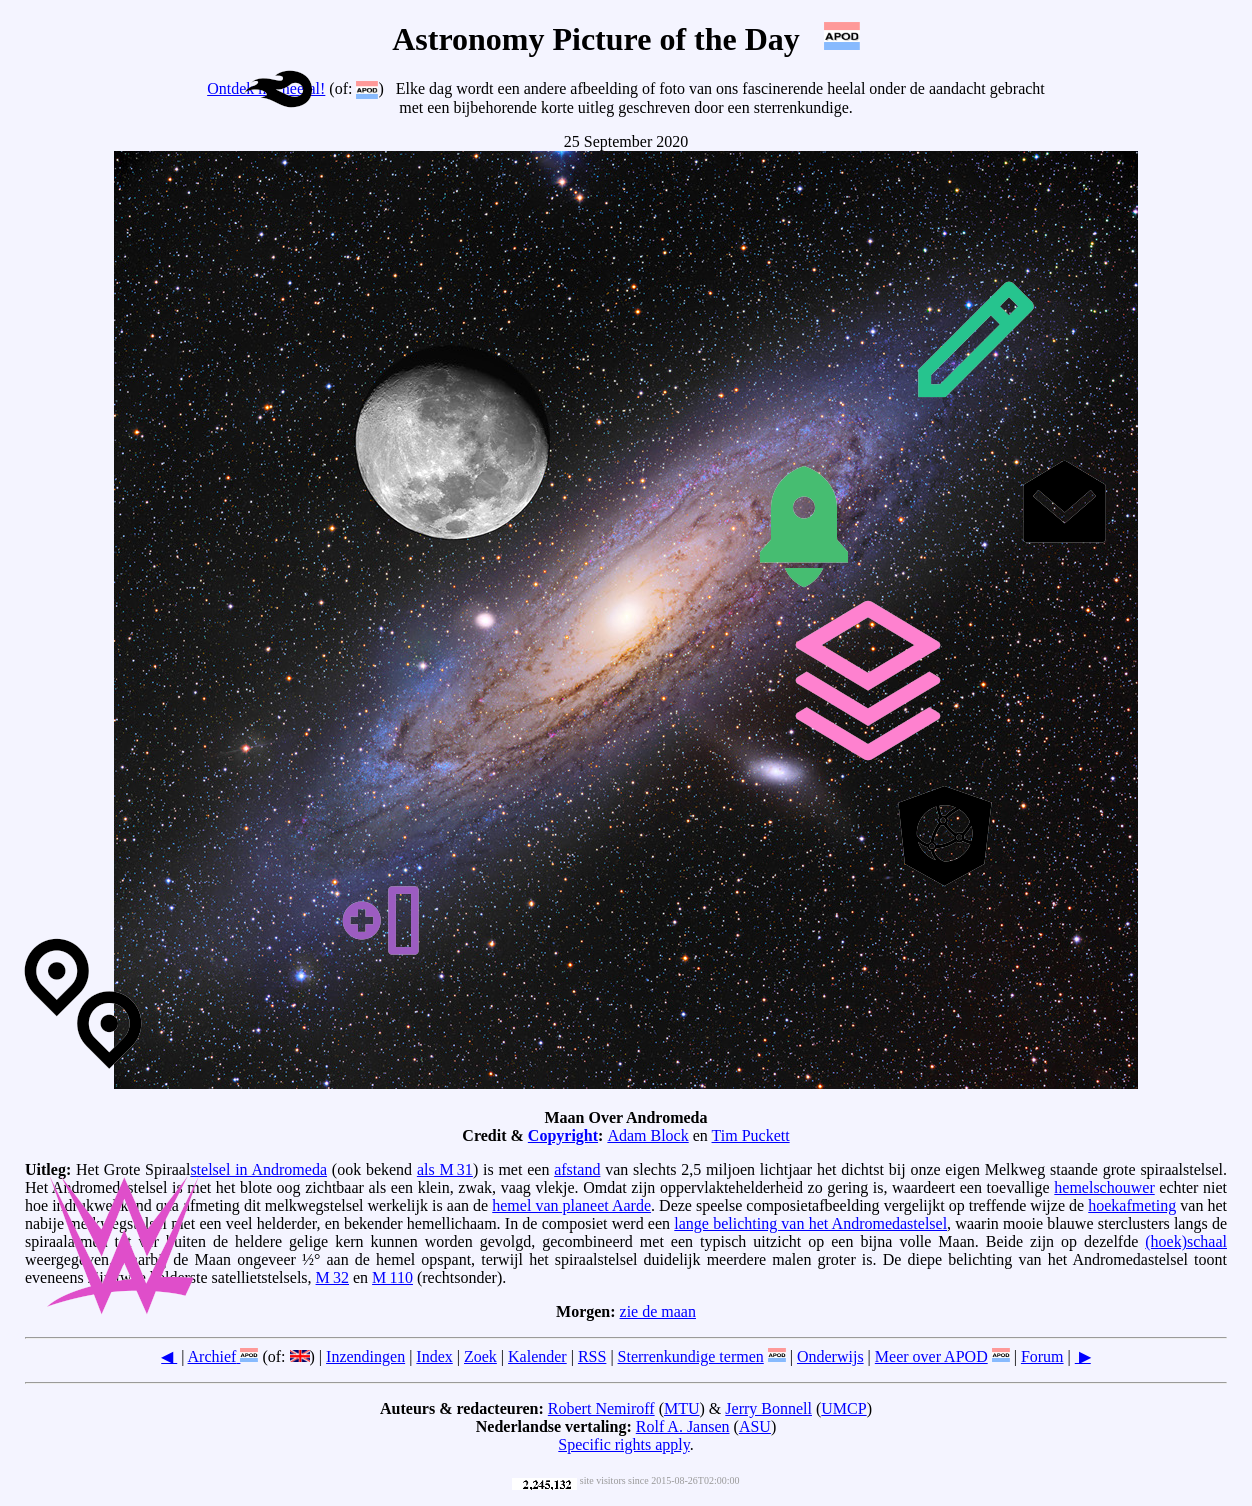  I want to click on indicates a read or opened email, so click(1064, 505).